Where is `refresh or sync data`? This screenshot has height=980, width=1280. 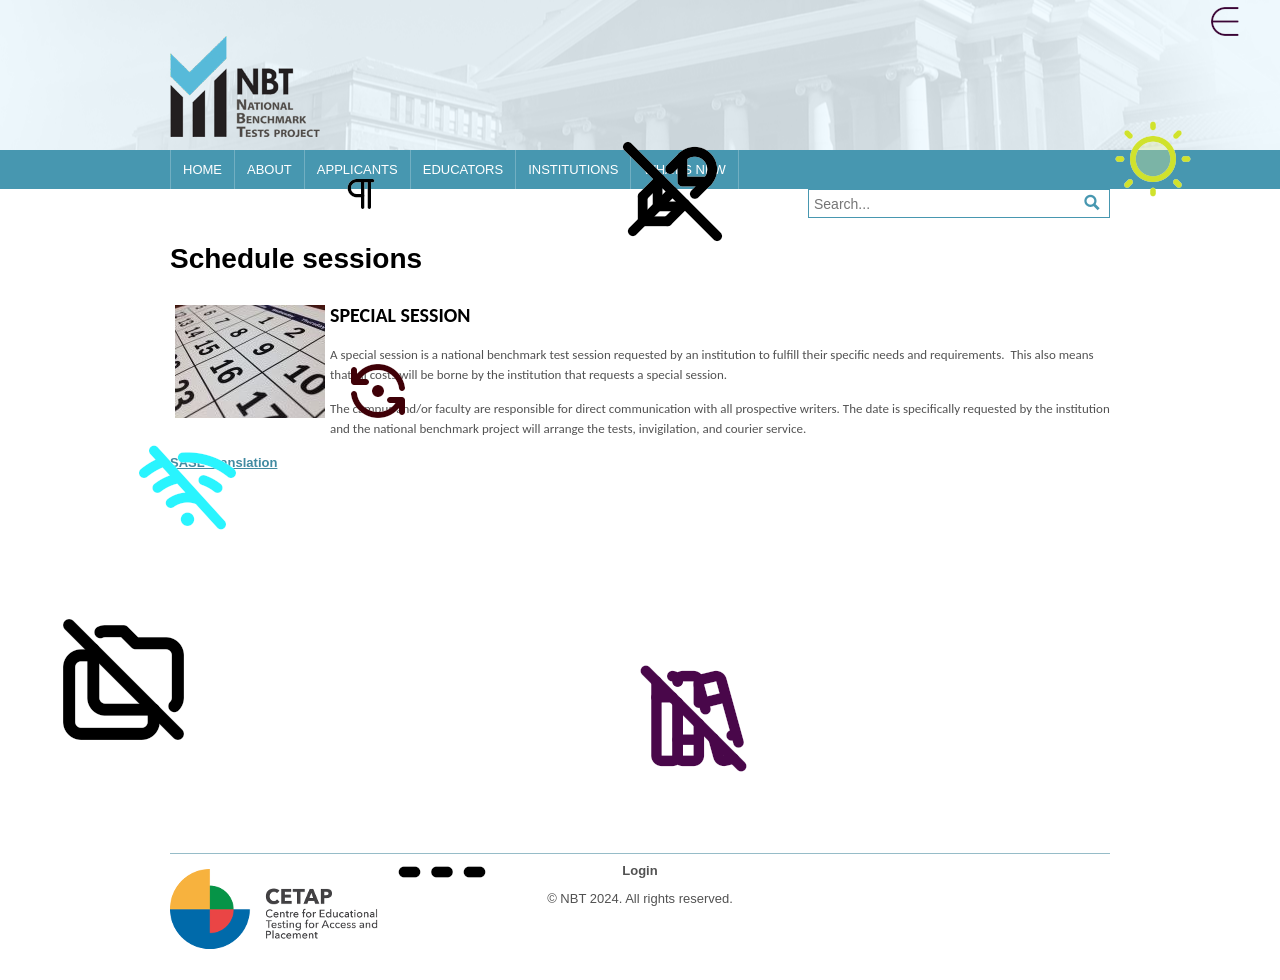
refresh or sync data is located at coordinates (378, 391).